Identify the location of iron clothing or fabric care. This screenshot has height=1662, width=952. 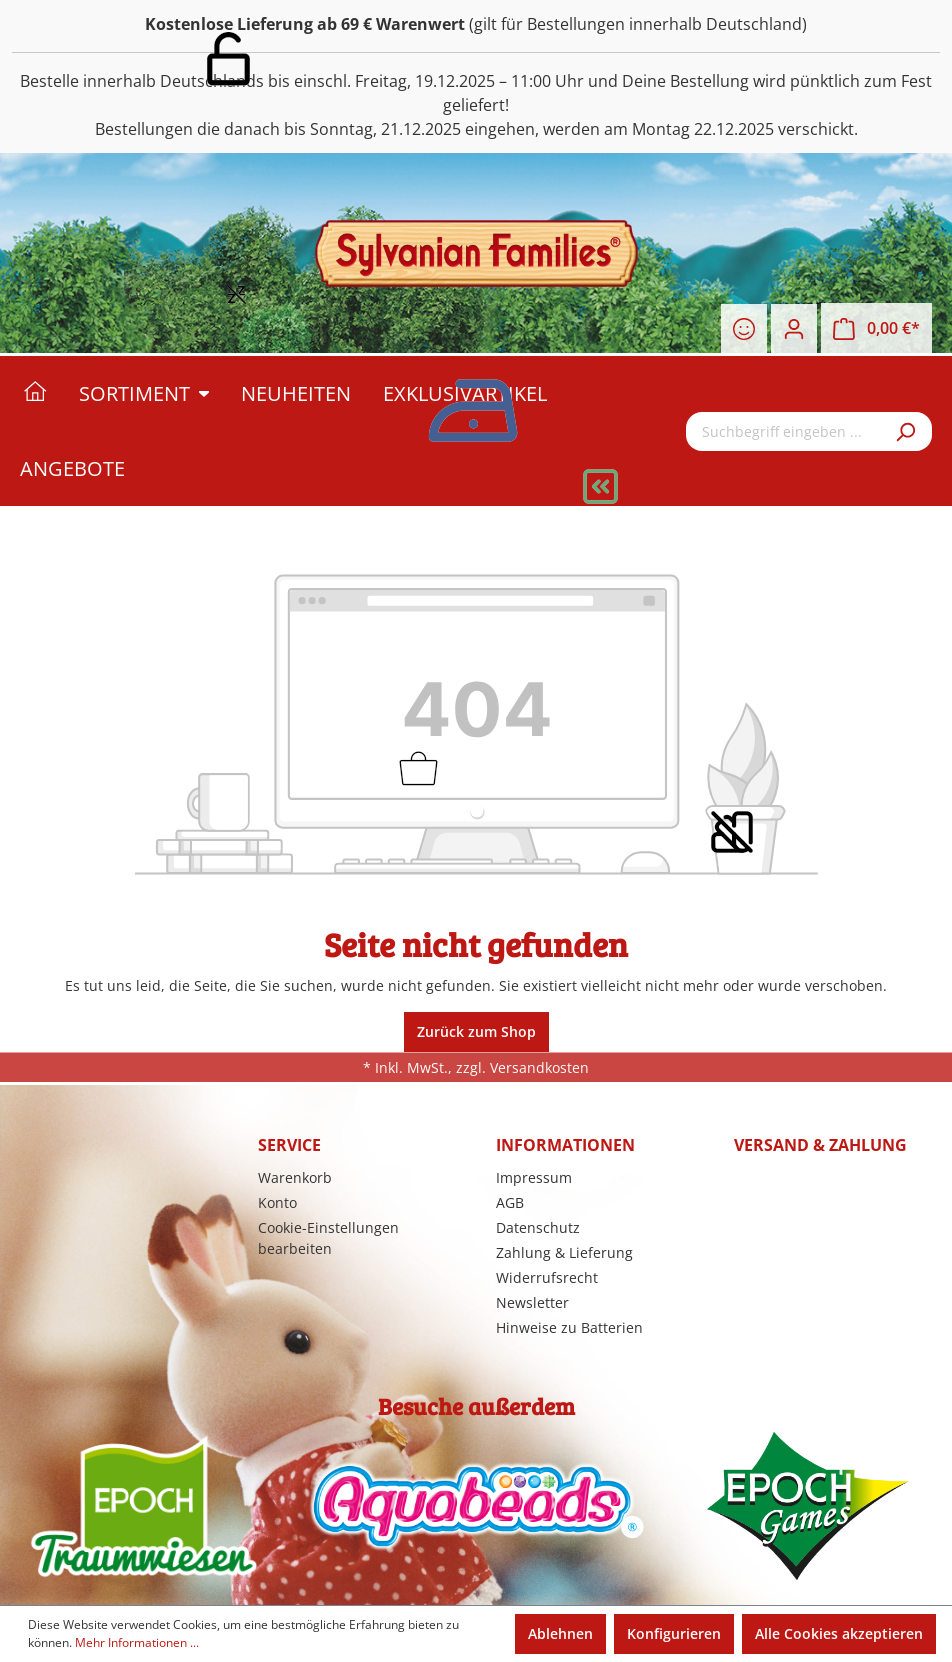
(473, 410).